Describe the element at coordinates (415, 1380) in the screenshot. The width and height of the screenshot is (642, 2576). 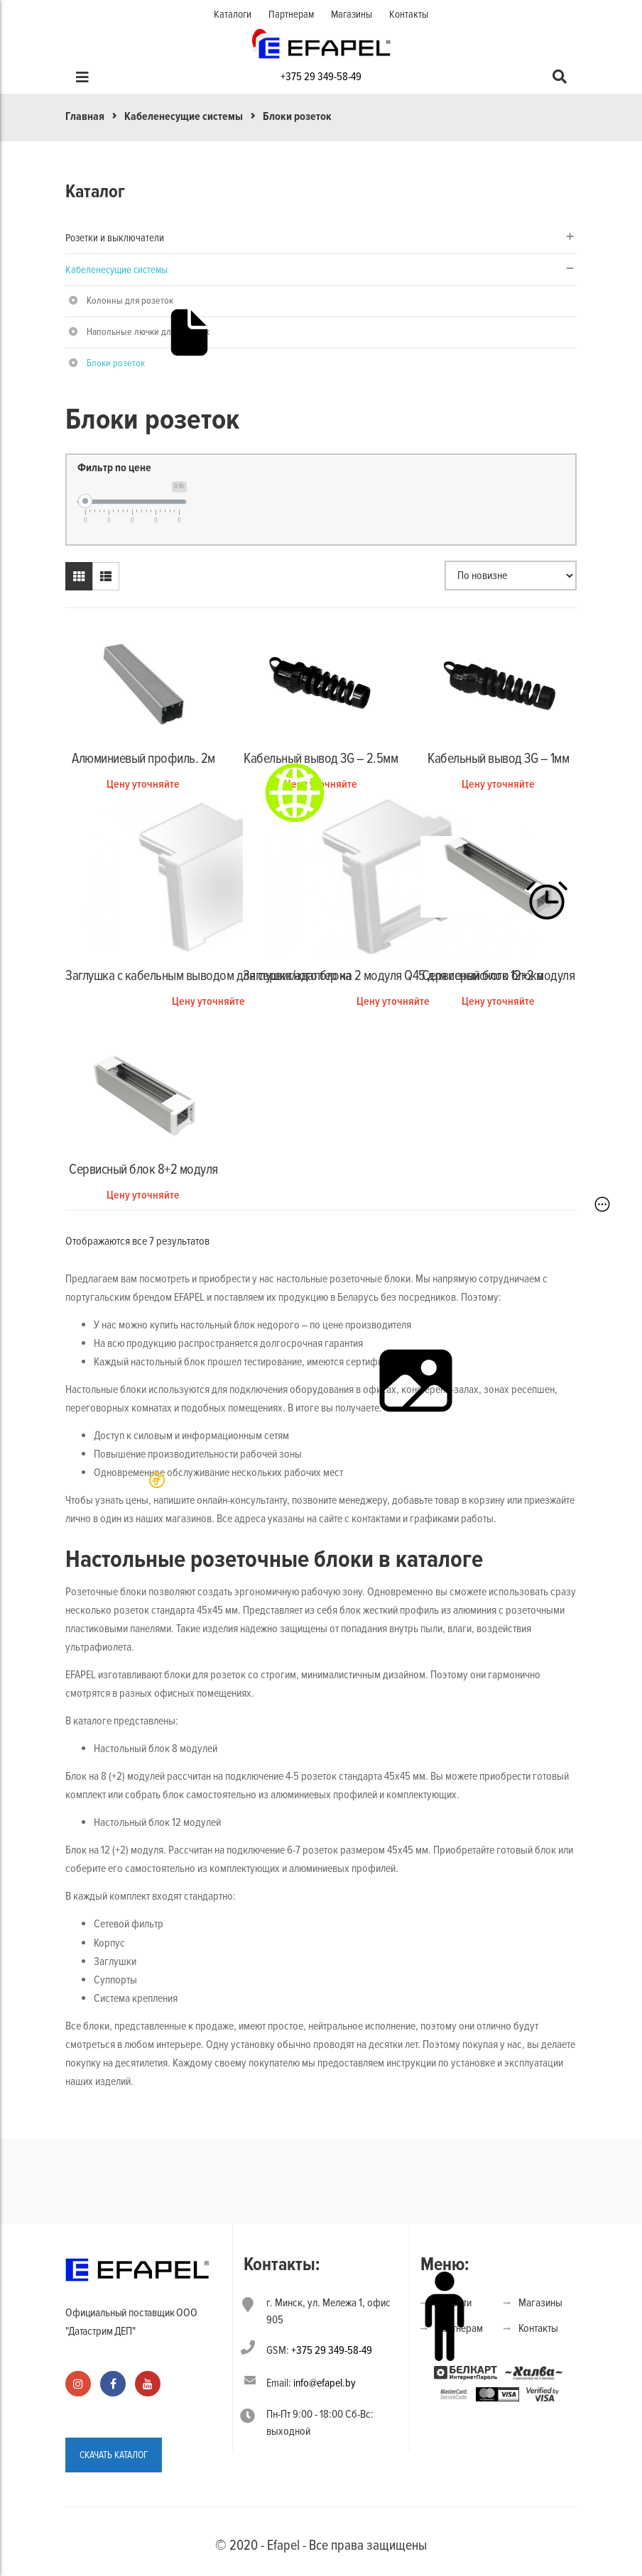
I see `view image or photo` at that location.